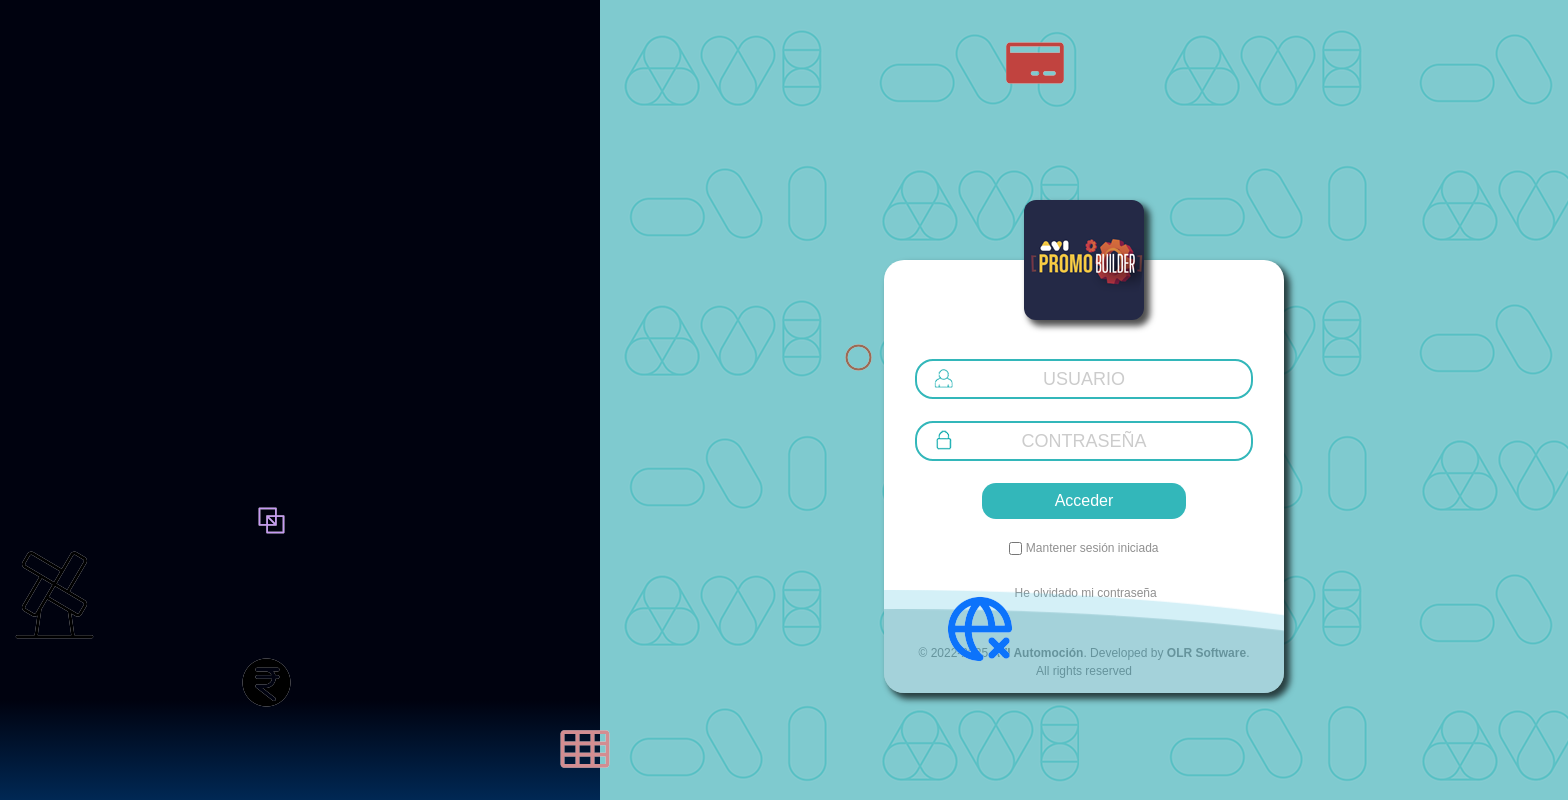  I want to click on no internet connection, so click(980, 629).